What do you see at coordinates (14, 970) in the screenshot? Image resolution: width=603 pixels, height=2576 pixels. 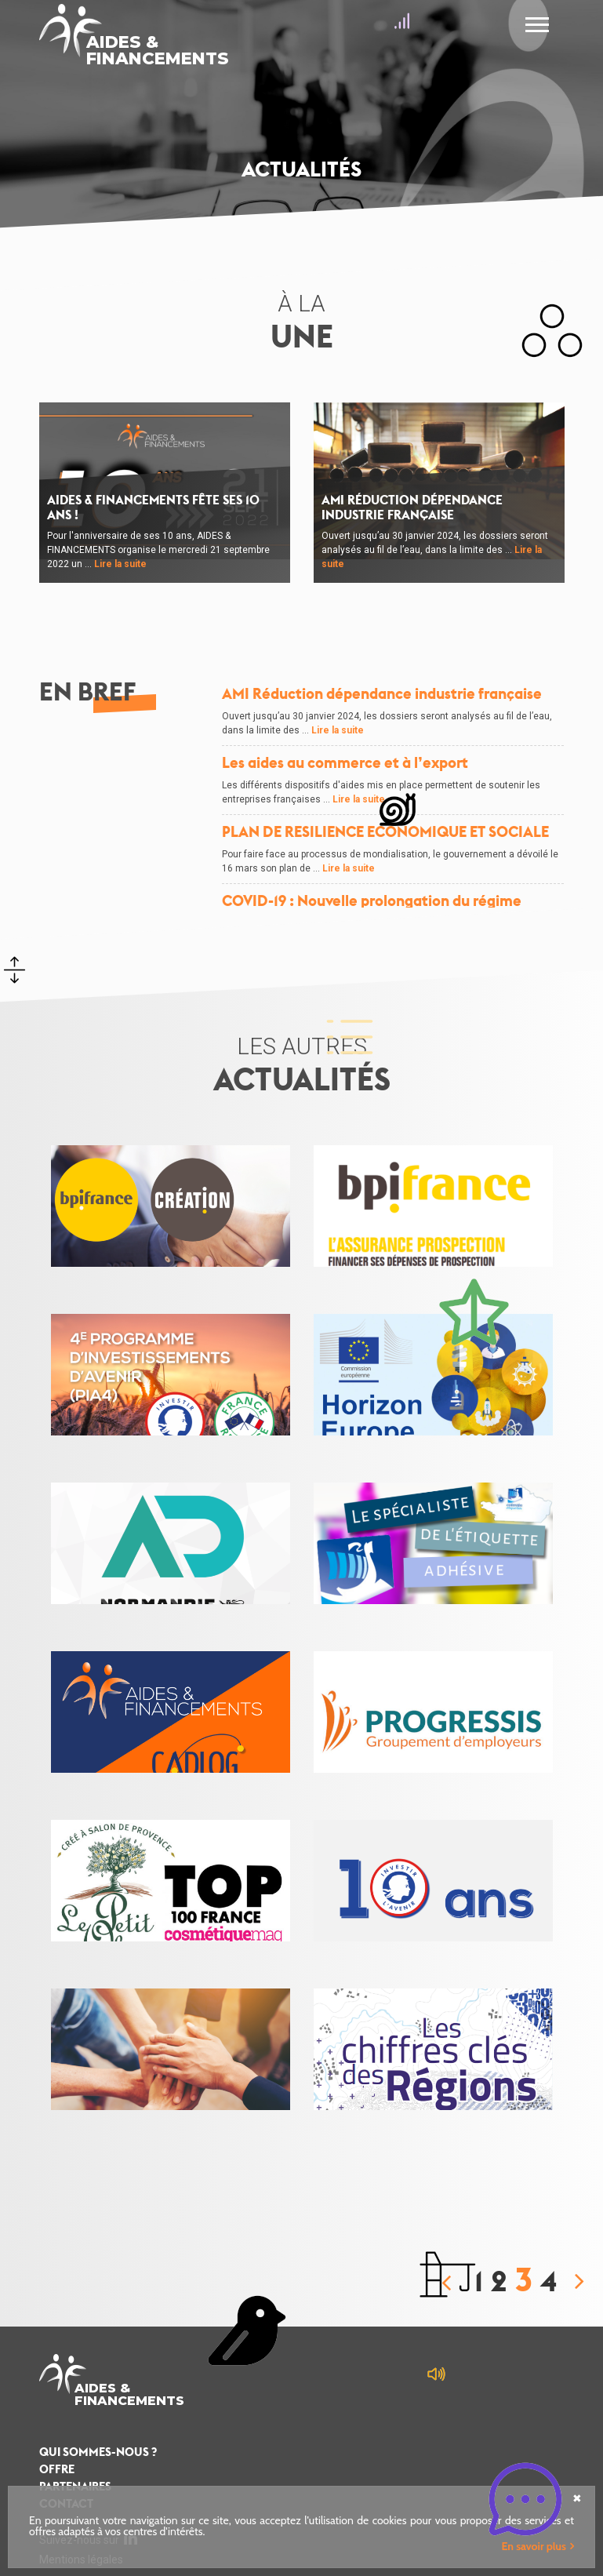 I see `expand content vertically` at bounding box center [14, 970].